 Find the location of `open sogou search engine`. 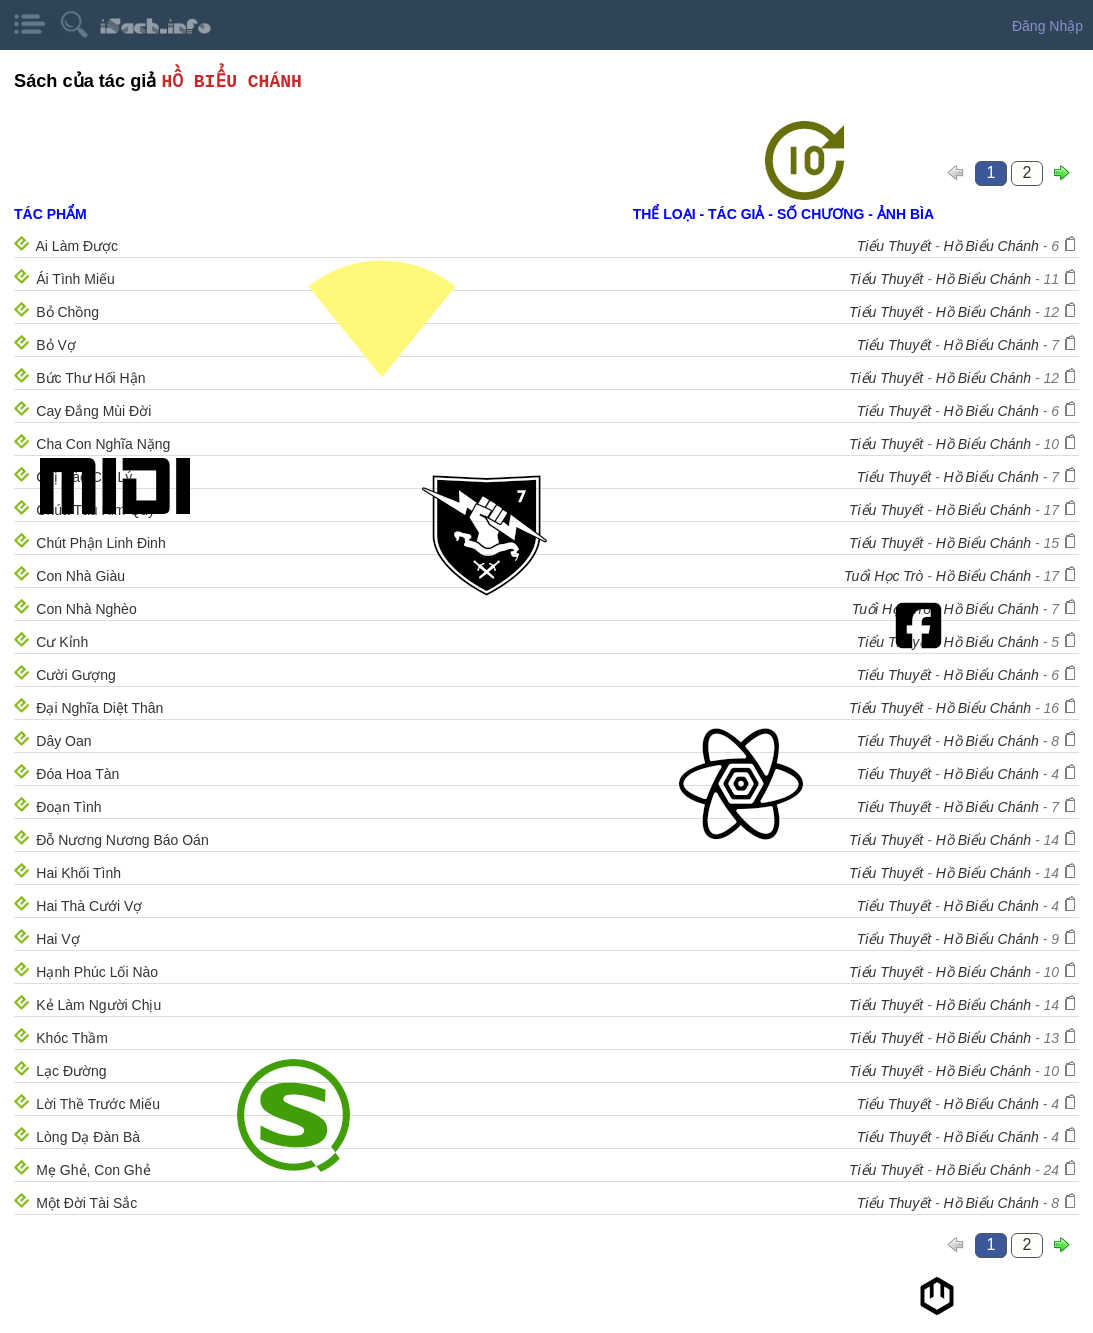

open sogou search engine is located at coordinates (293, 1115).